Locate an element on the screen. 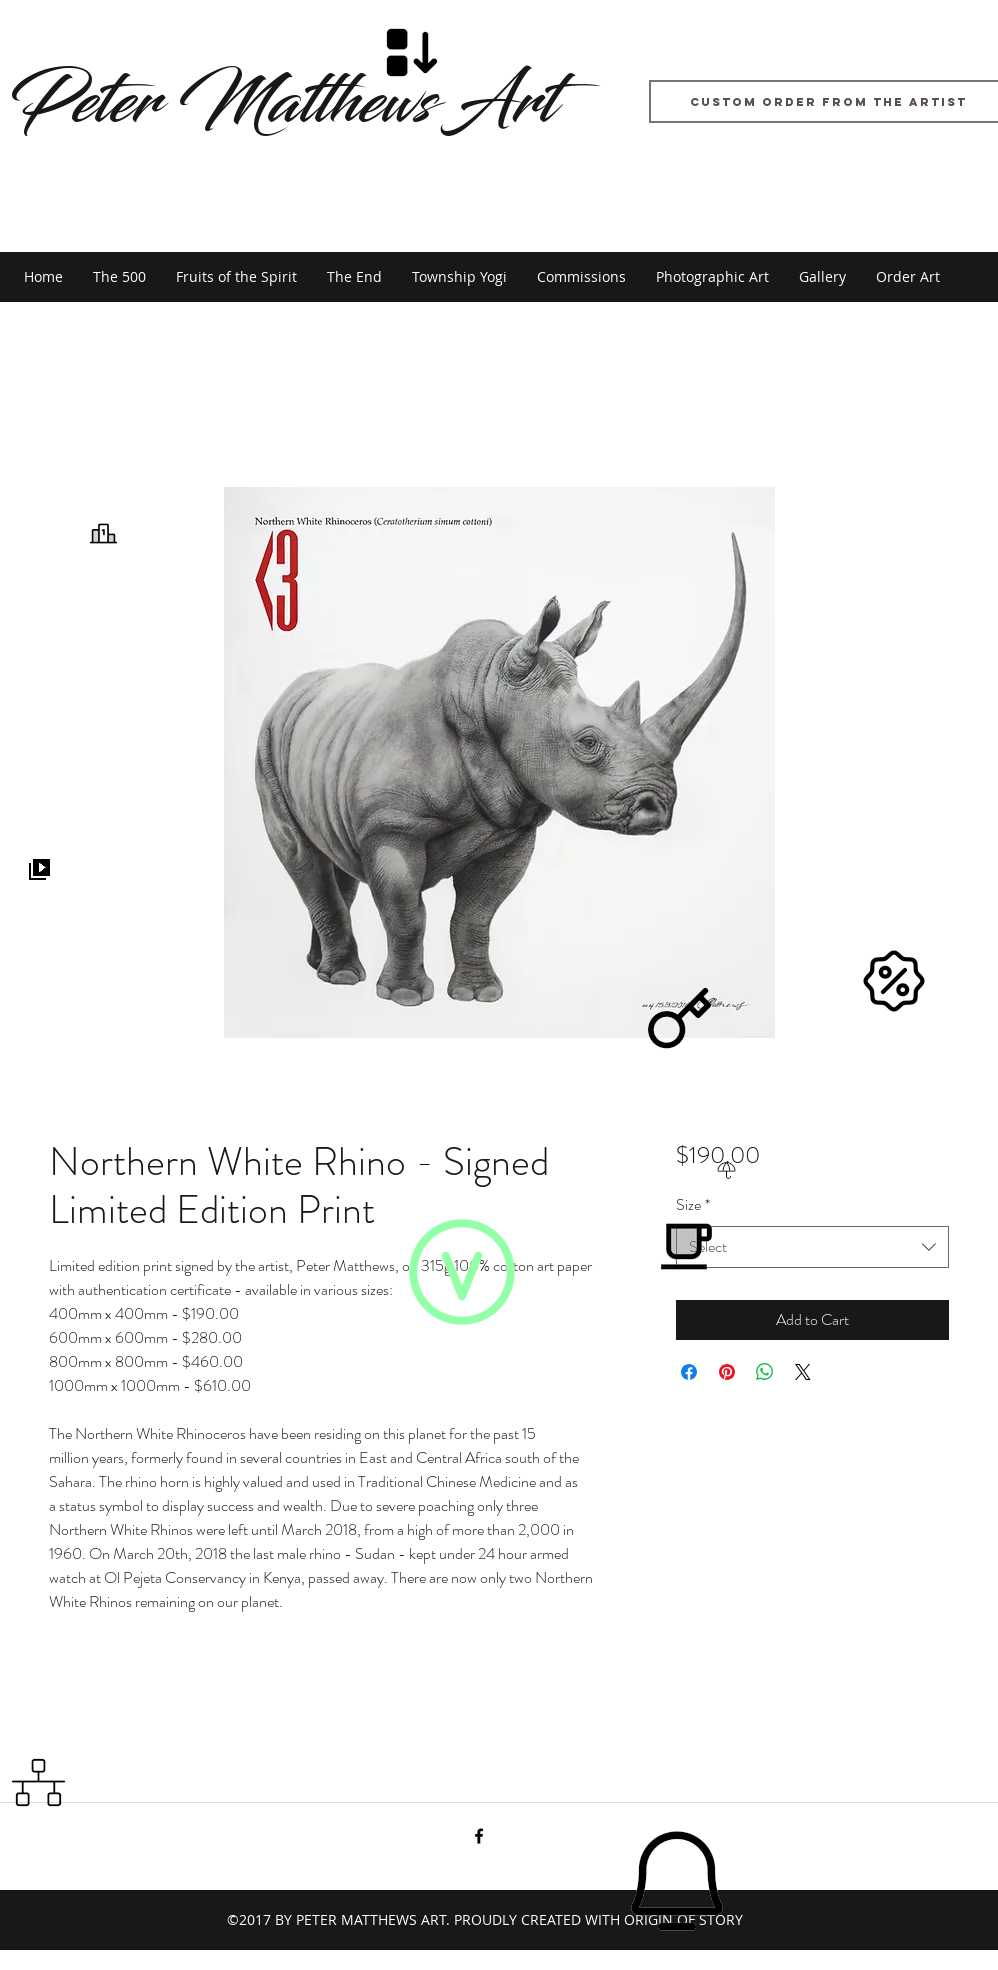  indicates a verified status or checkmark alternative is located at coordinates (462, 1272).